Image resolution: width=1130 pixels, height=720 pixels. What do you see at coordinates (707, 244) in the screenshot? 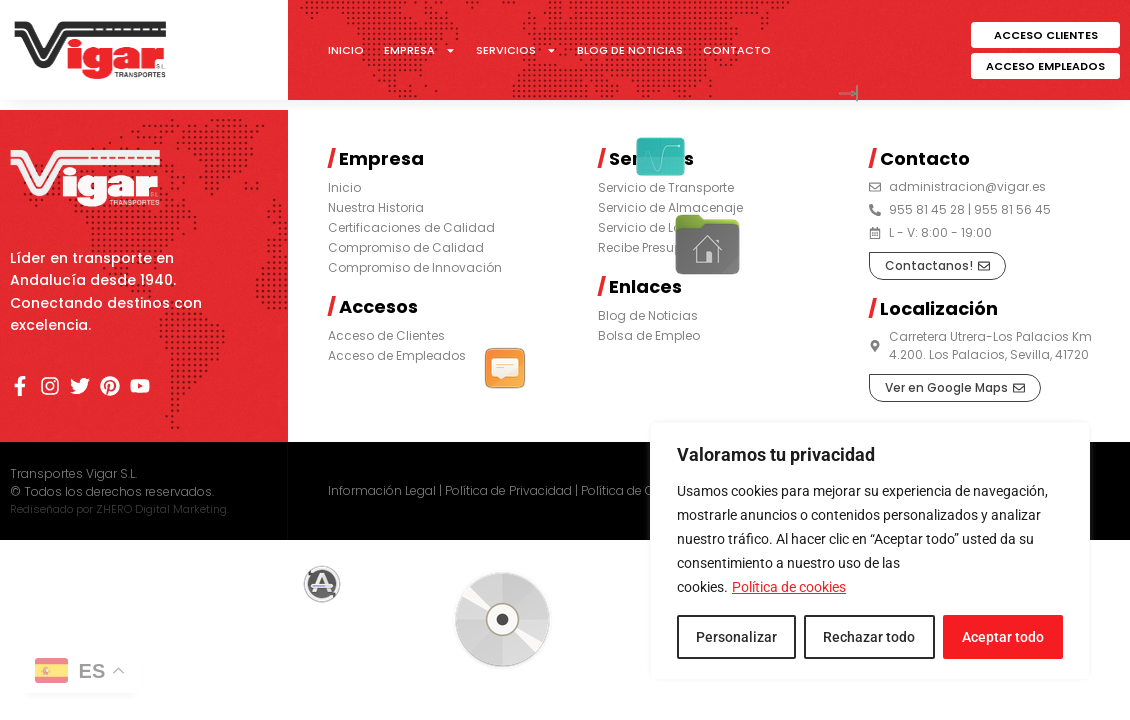
I see `access your home folder` at bounding box center [707, 244].